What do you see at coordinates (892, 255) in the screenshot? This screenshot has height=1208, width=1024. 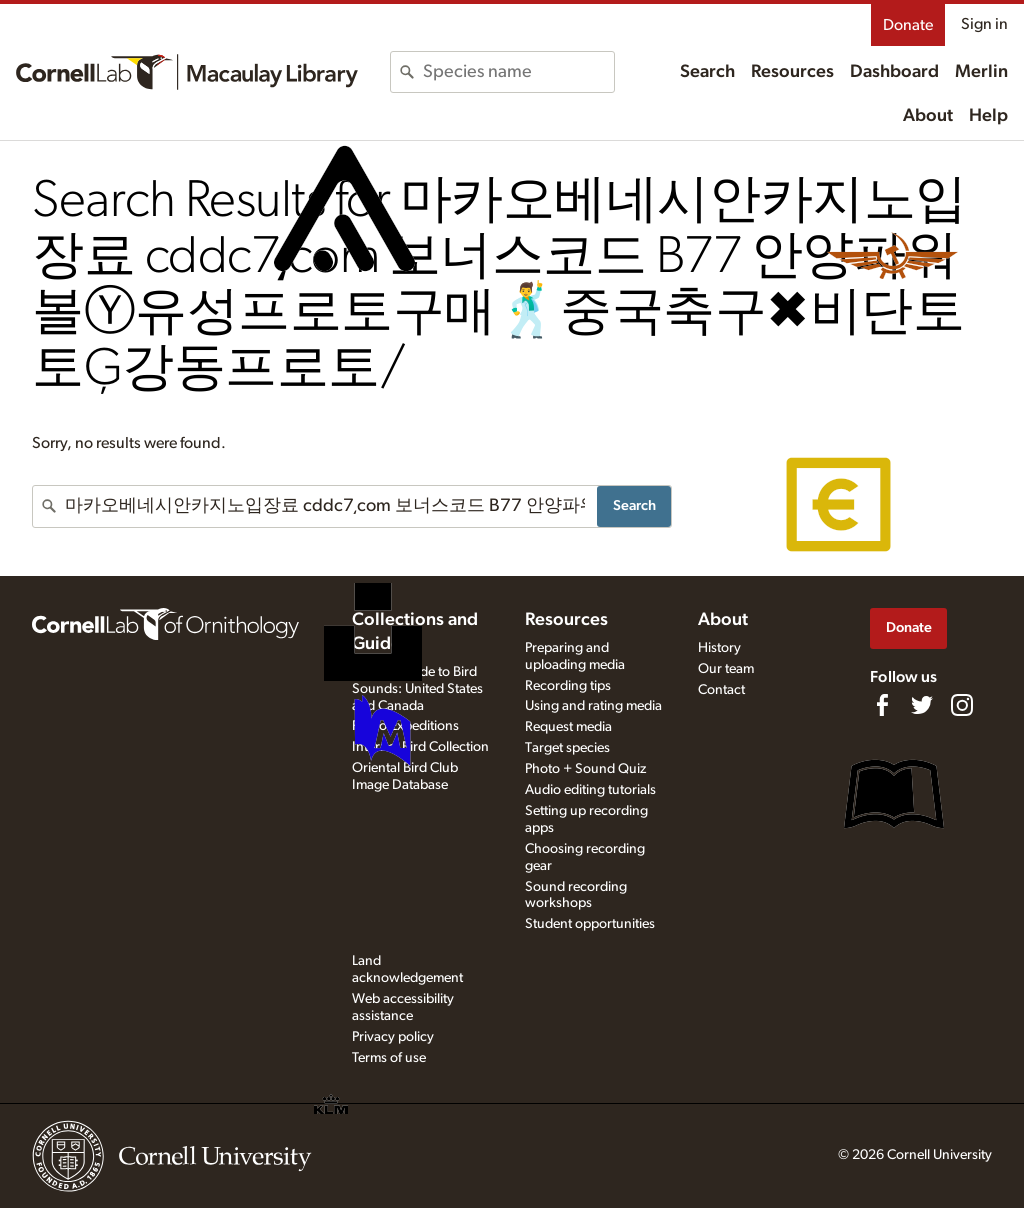 I see `aeroflot airline logo` at bounding box center [892, 255].